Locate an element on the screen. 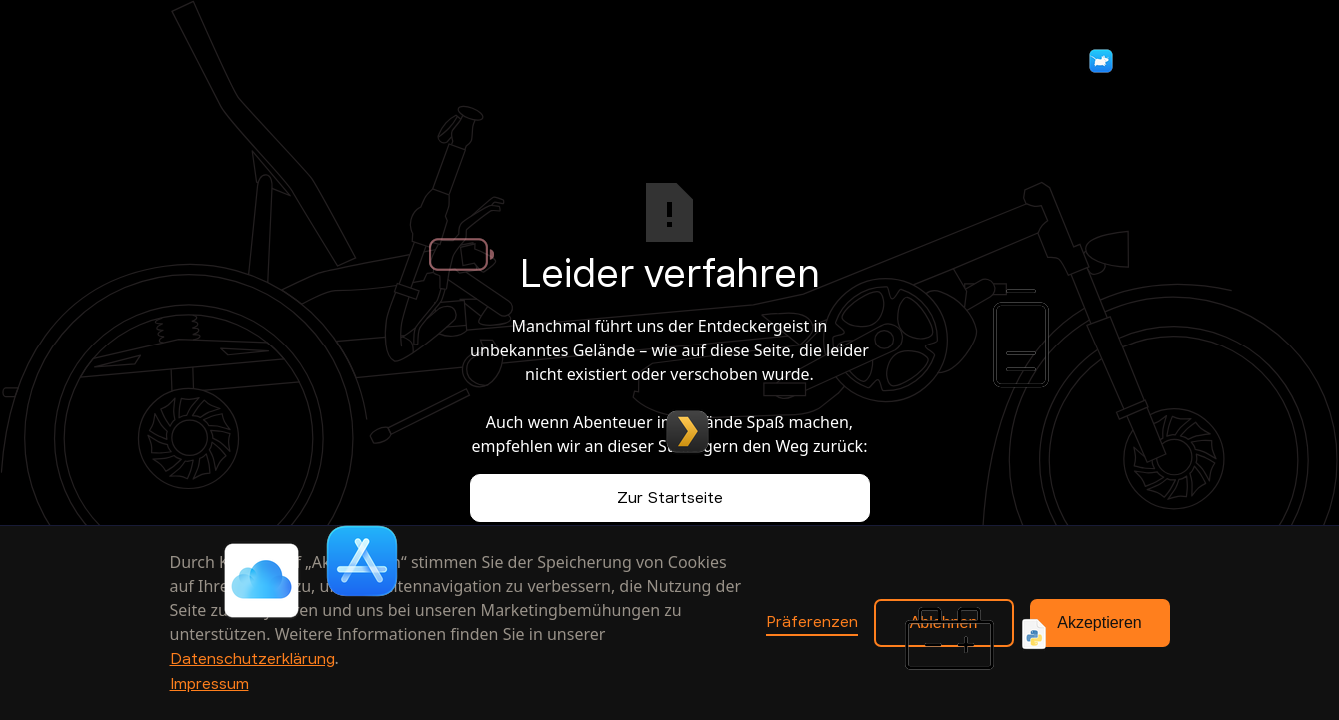 This screenshot has width=1339, height=720. open iCloud Drive to access cloud-stored files is located at coordinates (261, 580).